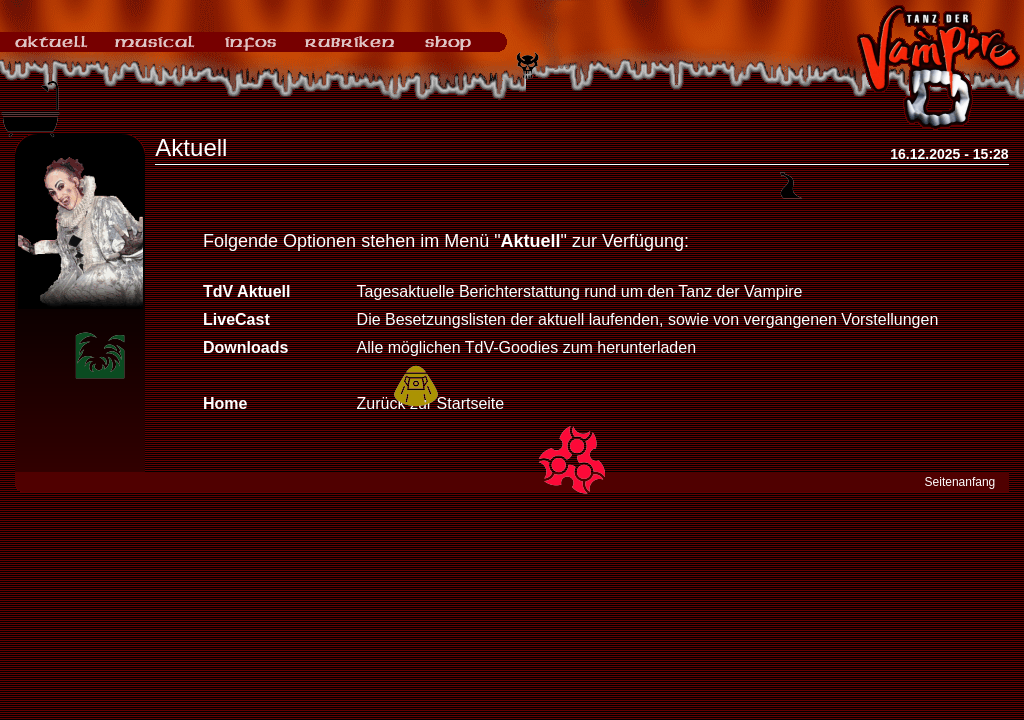 The height and width of the screenshot is (720, 1024). I want to click on indicates bathroom or bathing facilities, so click(30, 108).